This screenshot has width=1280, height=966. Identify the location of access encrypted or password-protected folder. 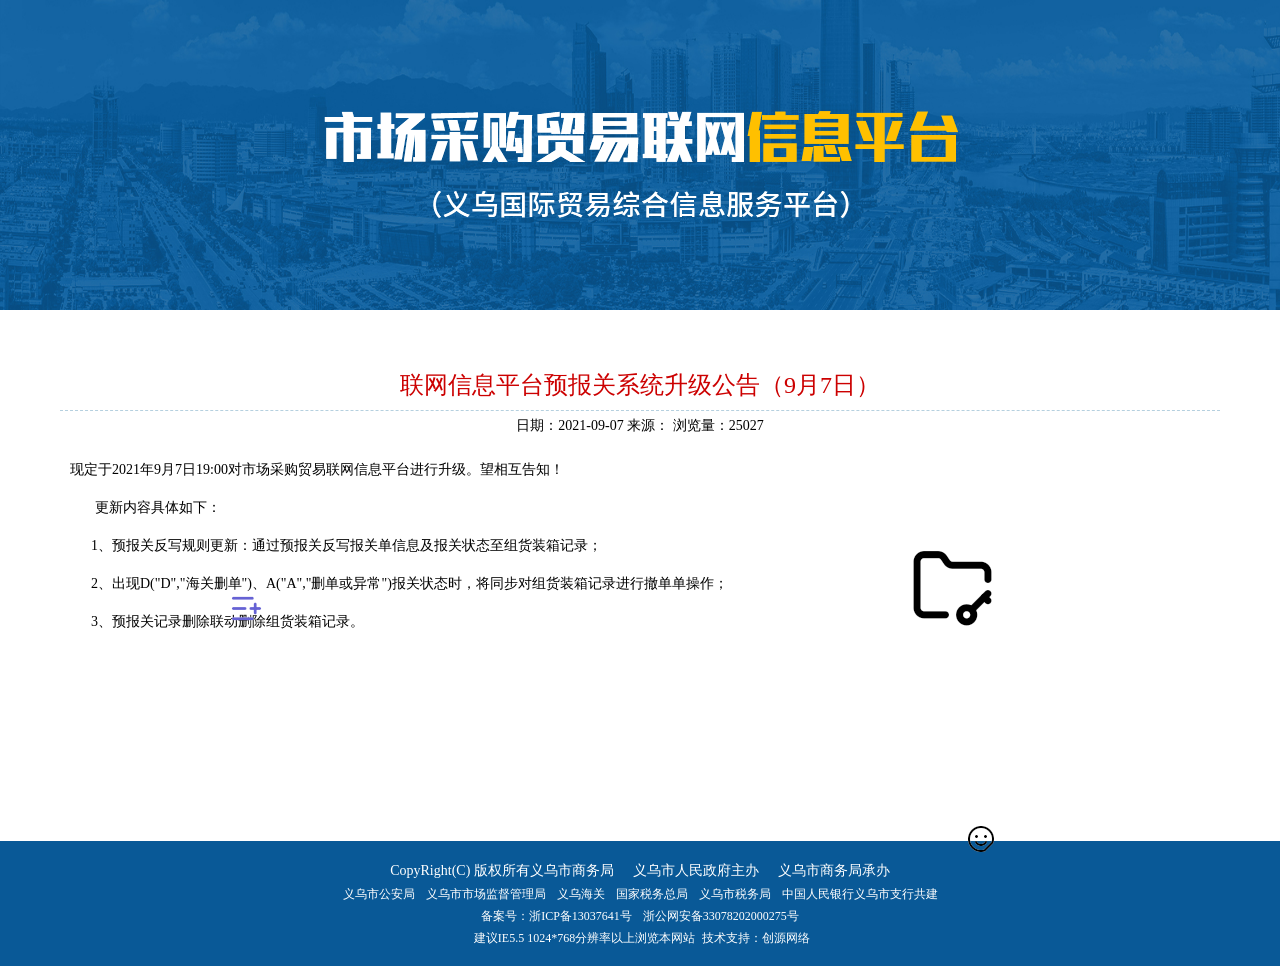
(952, 586).